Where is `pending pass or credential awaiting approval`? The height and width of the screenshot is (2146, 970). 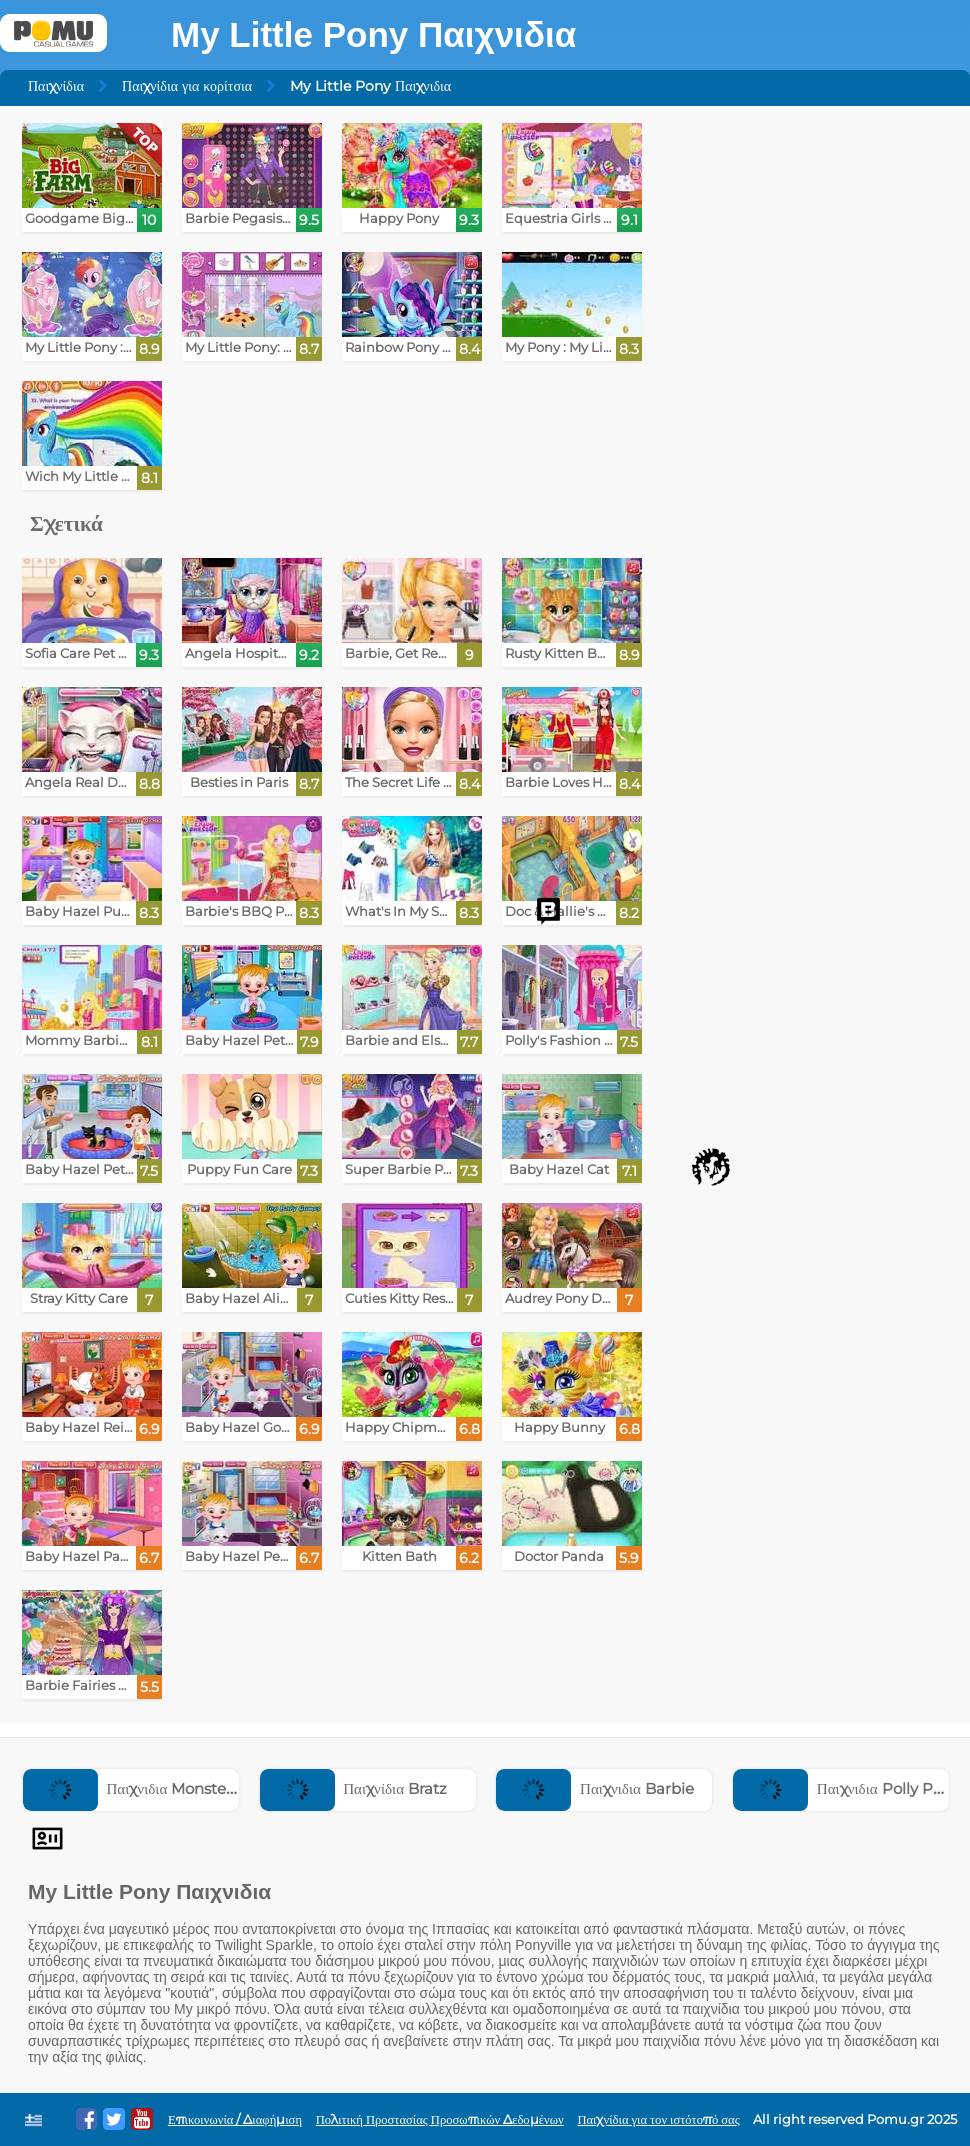
pending pass or credential awaiting approval is located at coordinates (47, 1838).